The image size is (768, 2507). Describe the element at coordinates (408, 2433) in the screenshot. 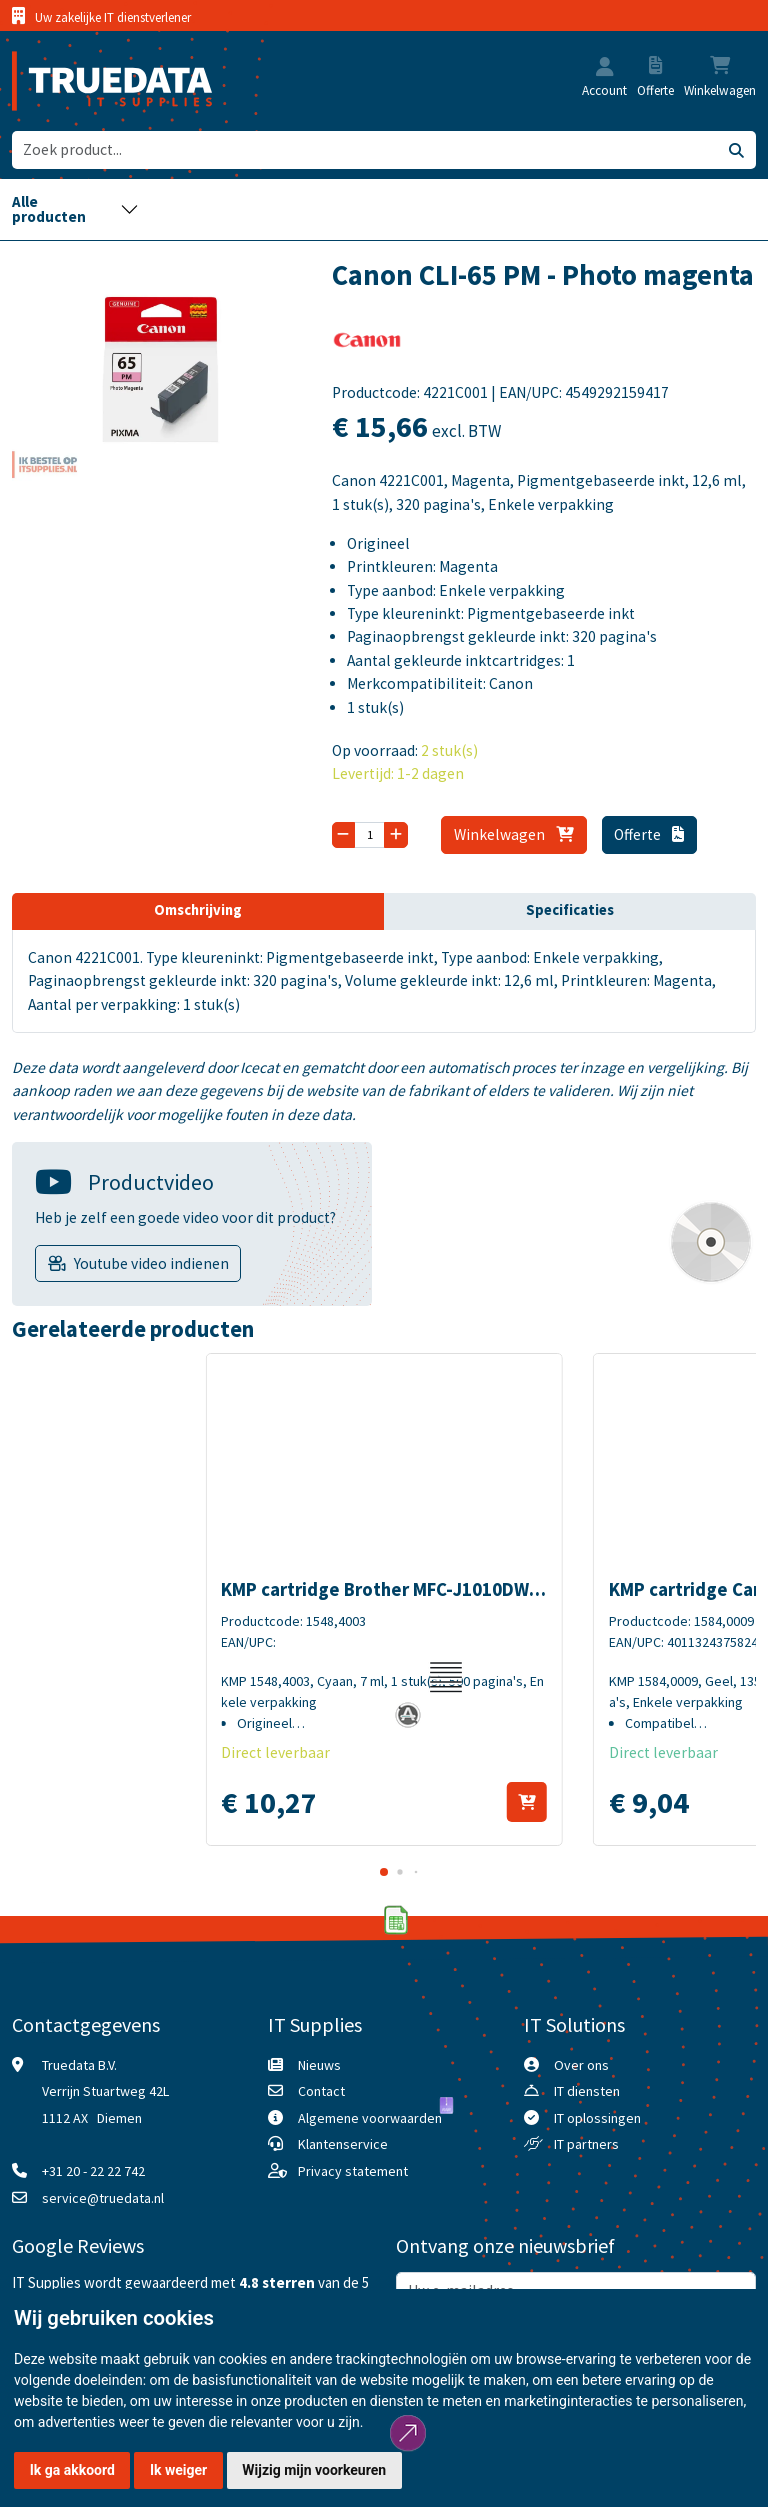

I see `indicates a symbolic link or shortcut to another file` at that location.